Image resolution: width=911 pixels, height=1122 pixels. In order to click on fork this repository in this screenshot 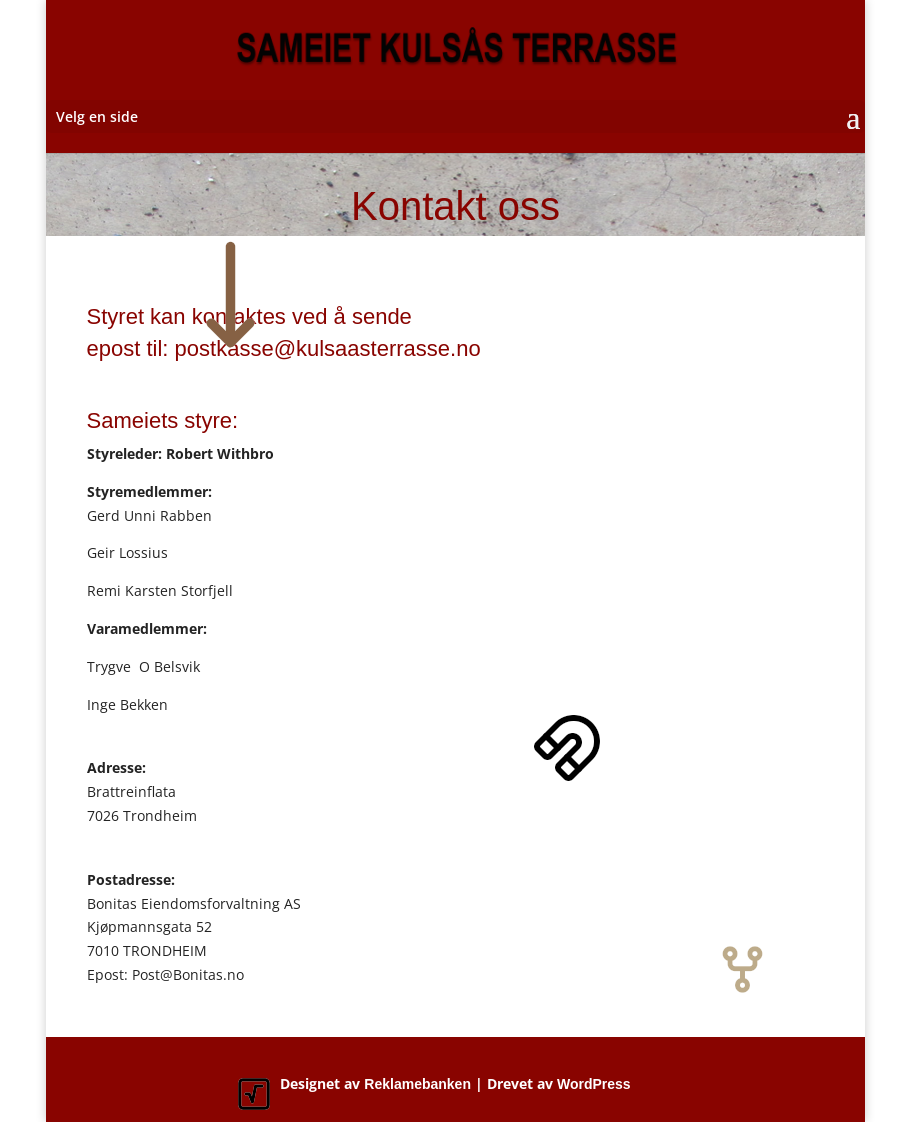, I will do `click(742, 969)`.